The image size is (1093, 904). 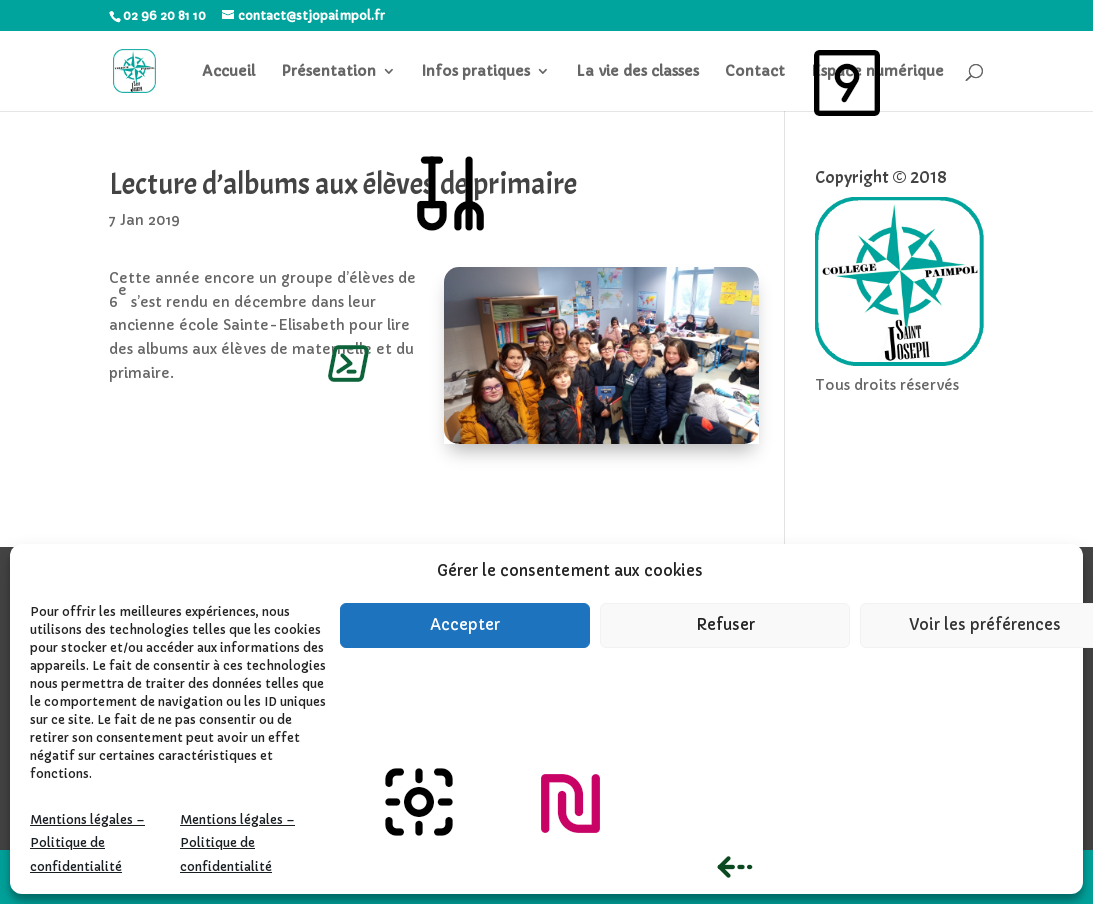 What do you see at coordinates (348, 363) in the screenshot?
I see `open powershell terminal` at bounding box center [348, 363].